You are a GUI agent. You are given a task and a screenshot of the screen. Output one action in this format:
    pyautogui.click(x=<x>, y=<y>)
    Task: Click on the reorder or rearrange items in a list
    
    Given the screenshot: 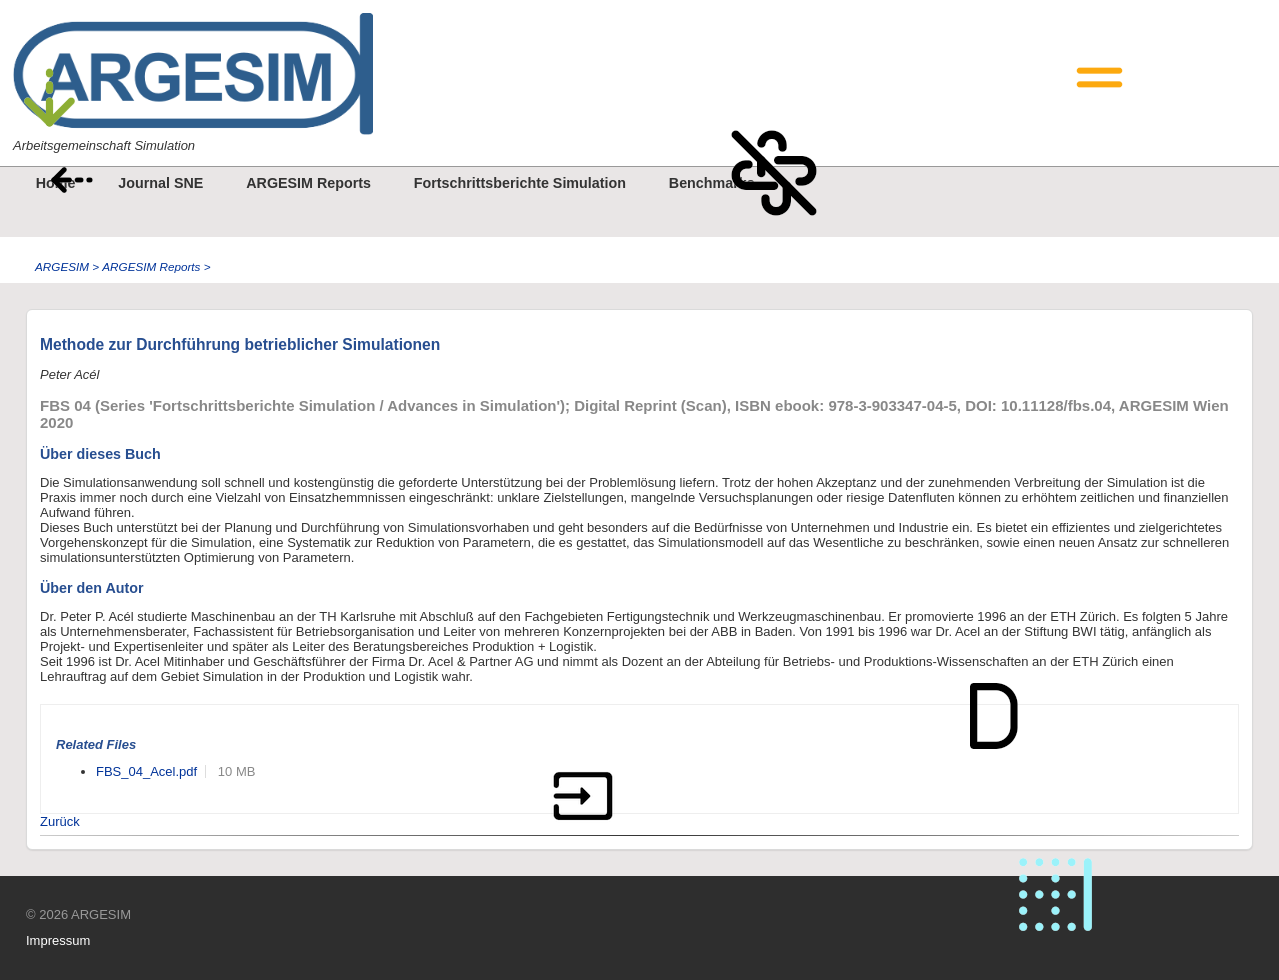 What is the action you would take?
    pyautogui.click(x=1099, y=77)
    